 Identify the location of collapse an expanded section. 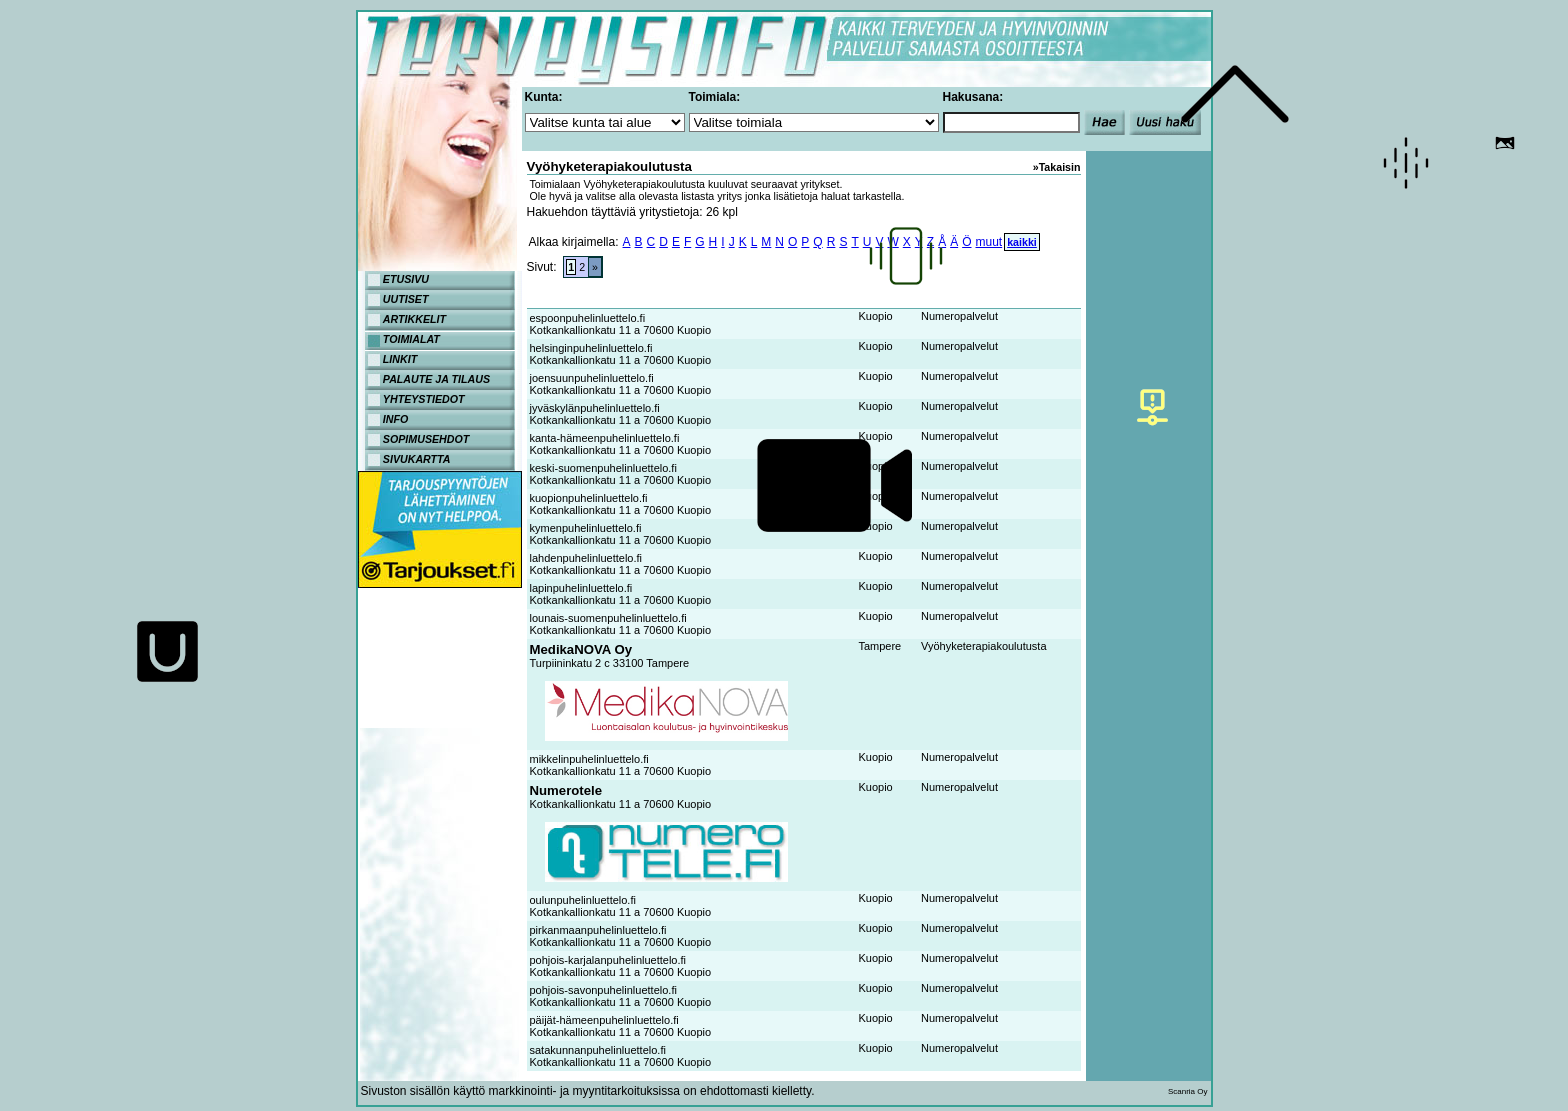
(1235, 99).